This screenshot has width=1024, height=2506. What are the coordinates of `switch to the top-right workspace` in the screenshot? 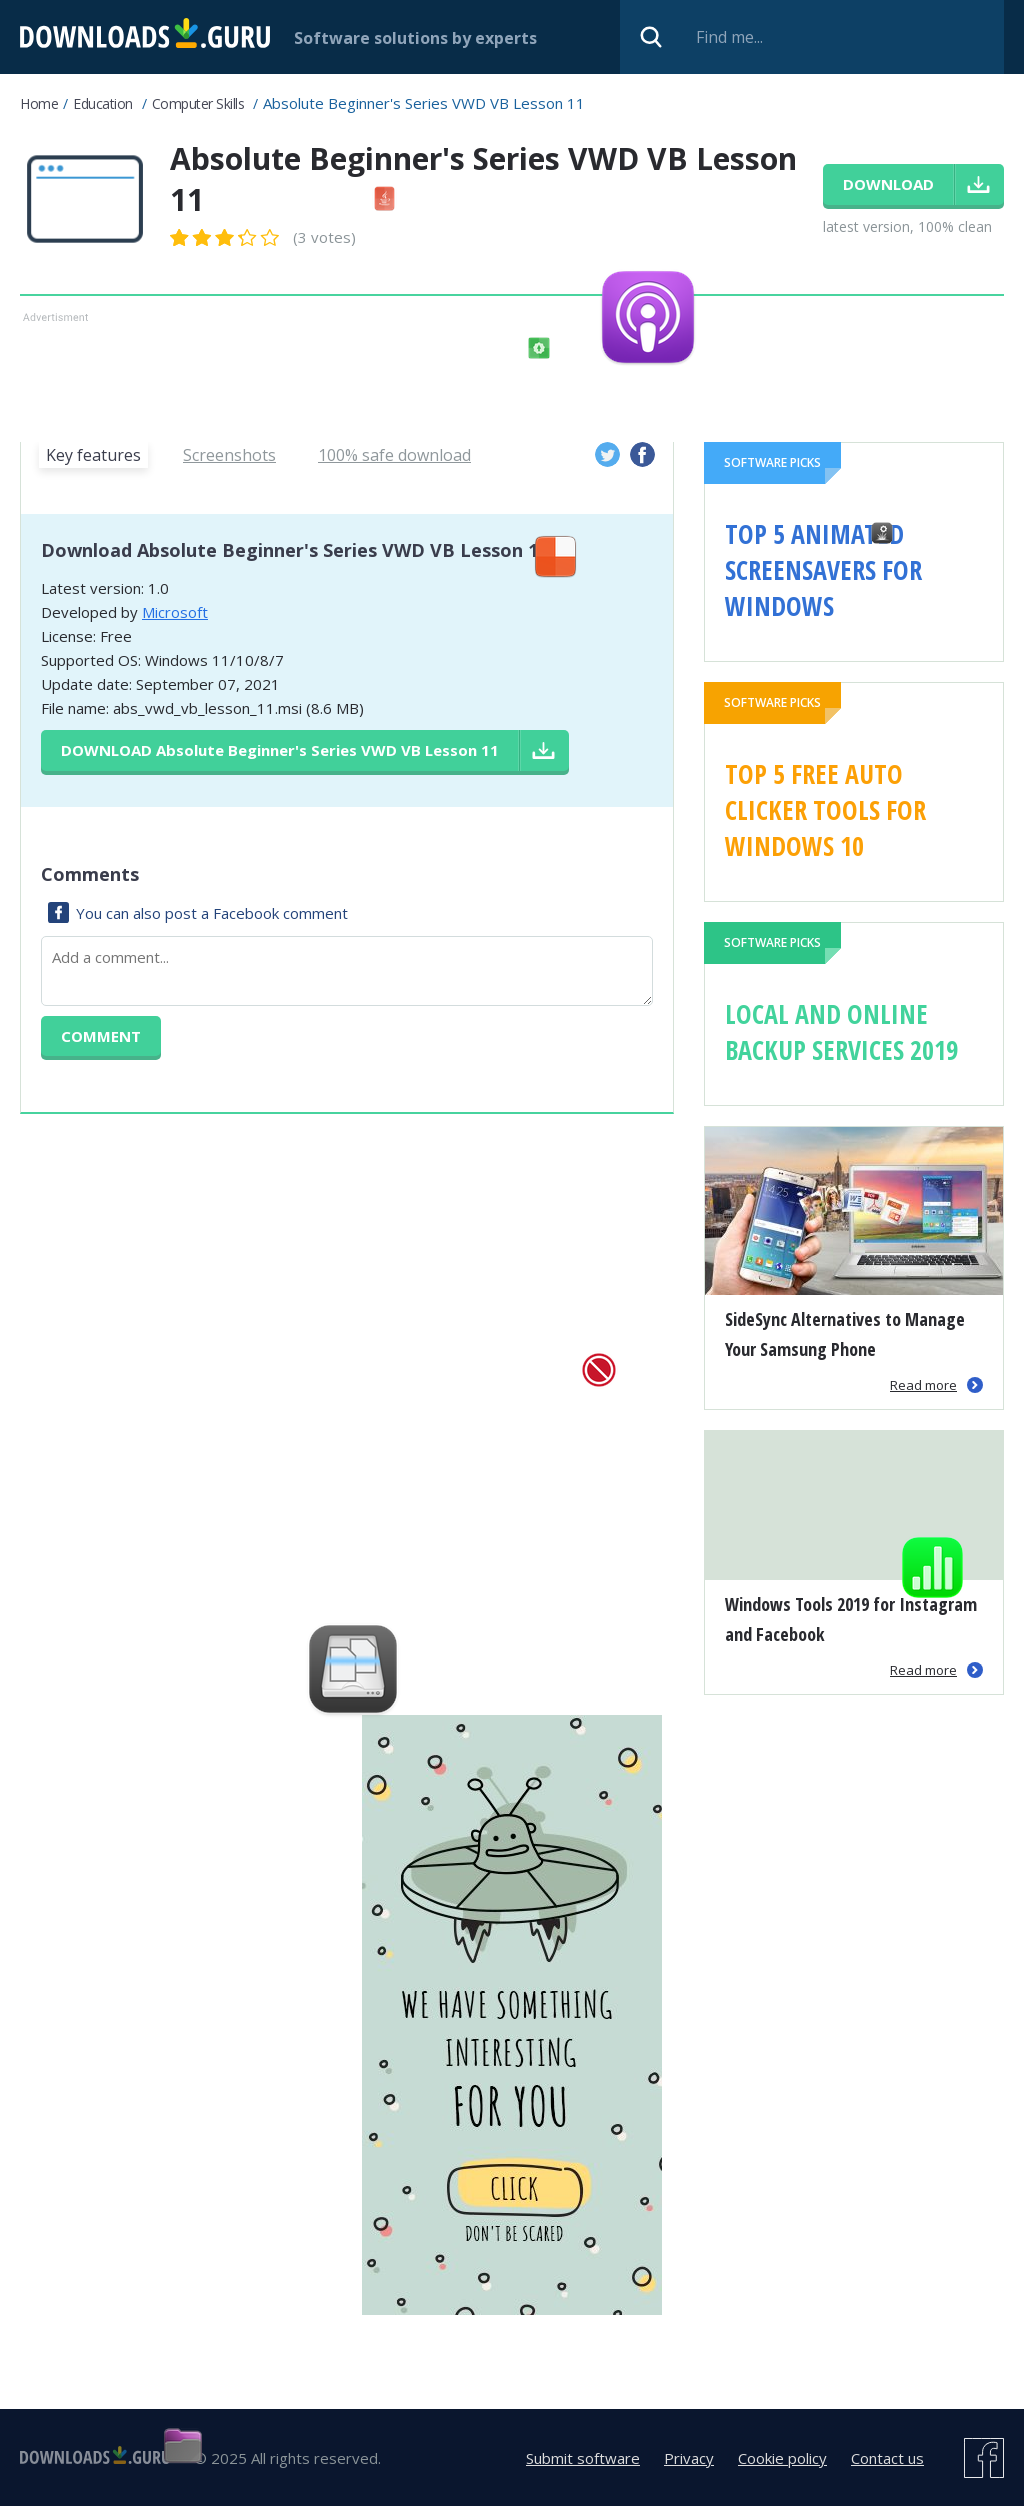 It's located at (555, 556).